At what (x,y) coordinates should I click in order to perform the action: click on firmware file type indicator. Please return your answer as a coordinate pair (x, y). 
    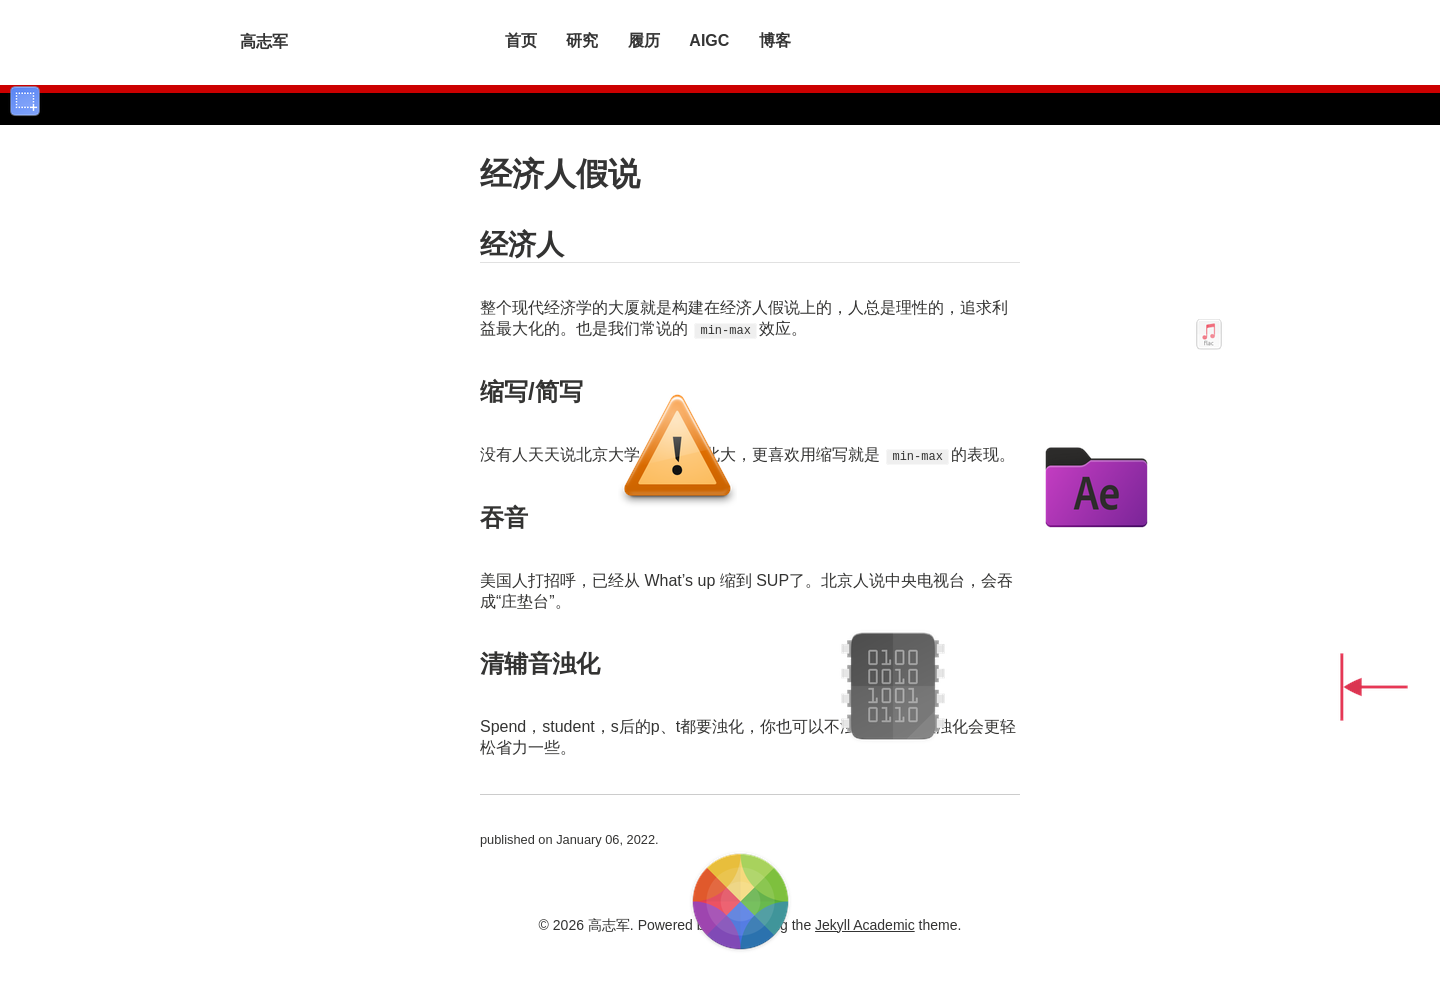
    Looking at the image, I should click on (893, 686).